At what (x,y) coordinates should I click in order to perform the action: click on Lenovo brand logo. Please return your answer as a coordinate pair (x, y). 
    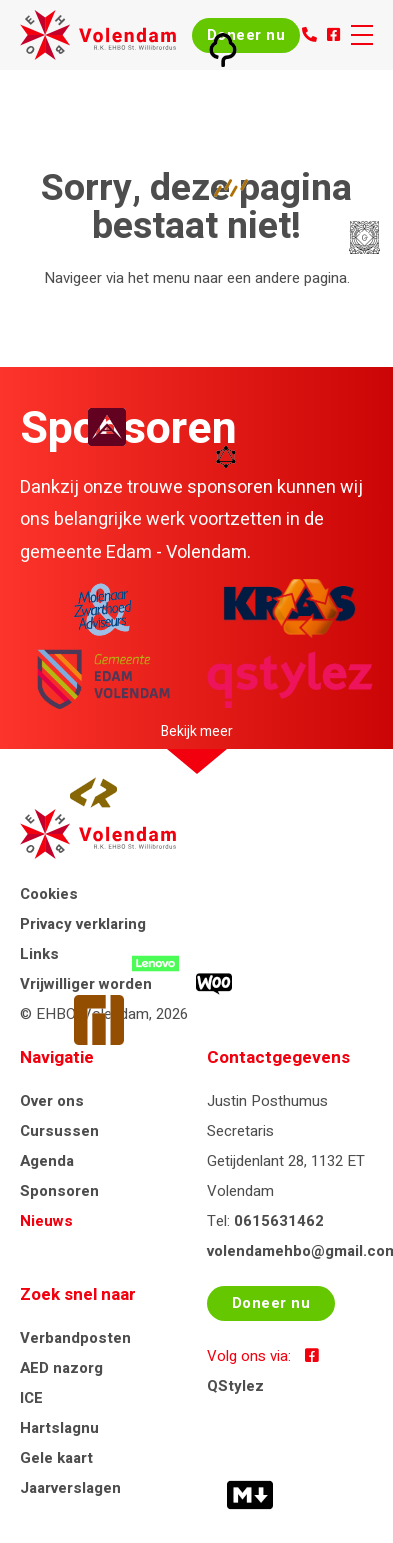
    Looking at the image, I should click on (155, 963).